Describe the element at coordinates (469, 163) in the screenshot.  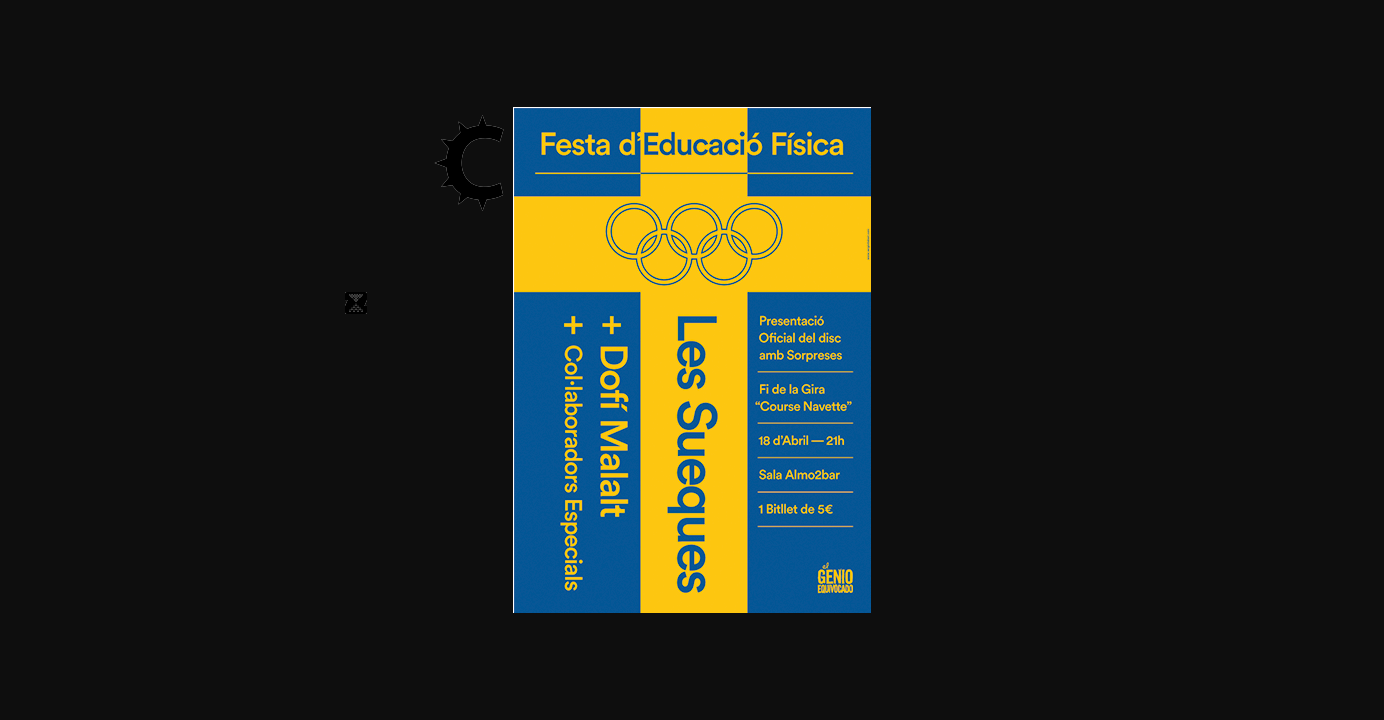
I see `open stencyl game development software` at that location.